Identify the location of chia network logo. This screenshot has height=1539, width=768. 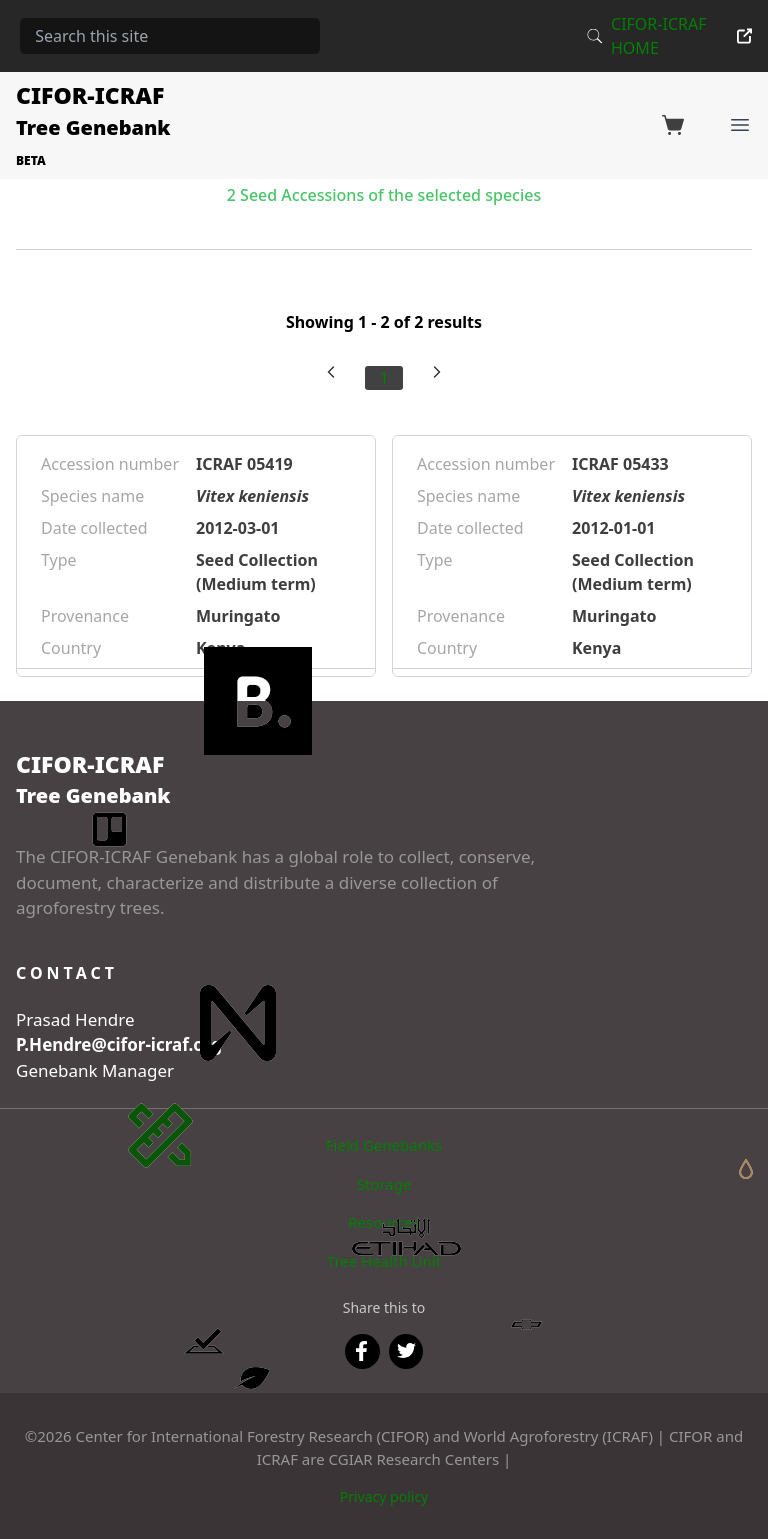
(252, 1378).